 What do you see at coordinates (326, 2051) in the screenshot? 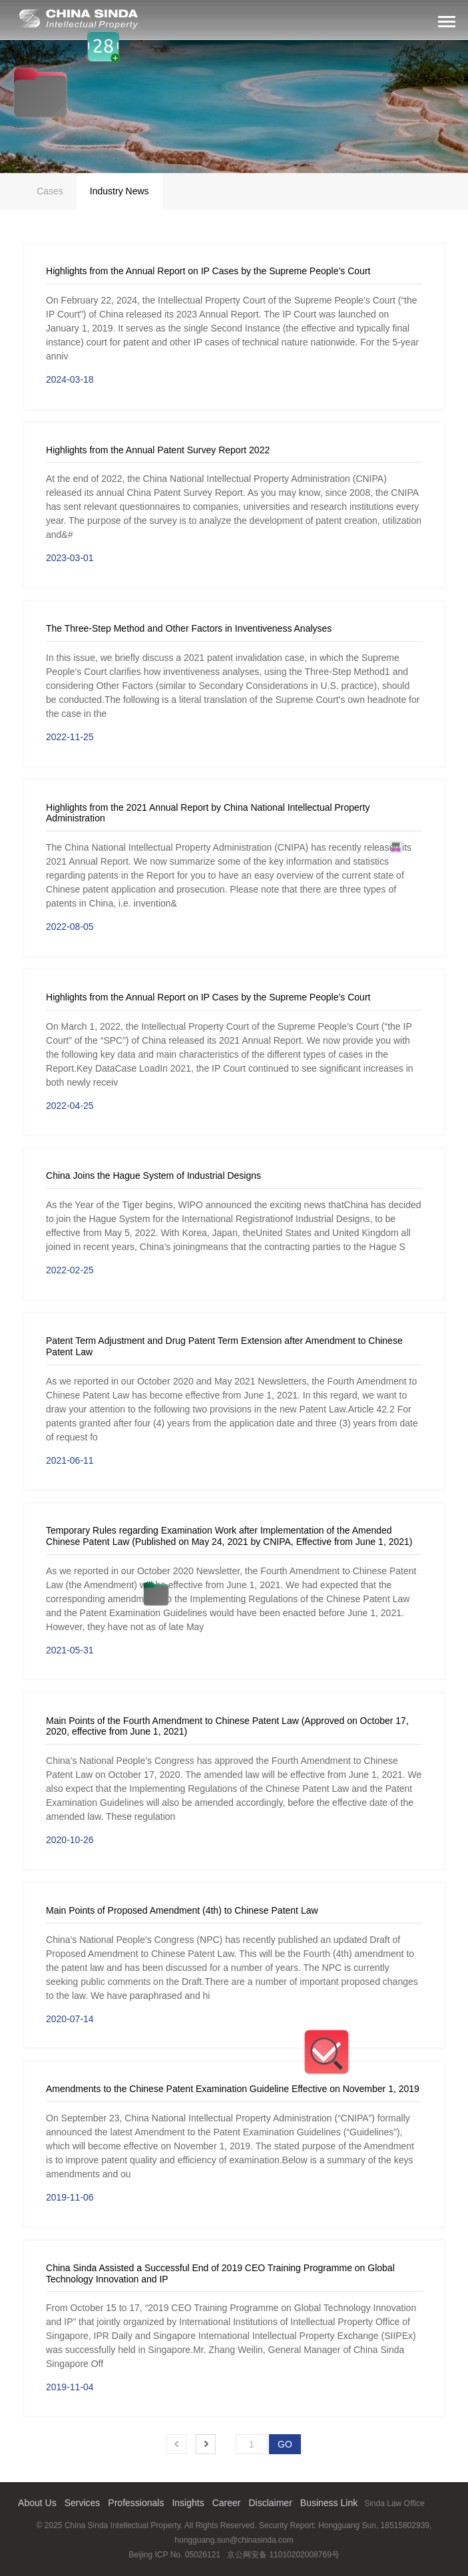
I see `open system configuration tool` at bounding box center [326, 2051].